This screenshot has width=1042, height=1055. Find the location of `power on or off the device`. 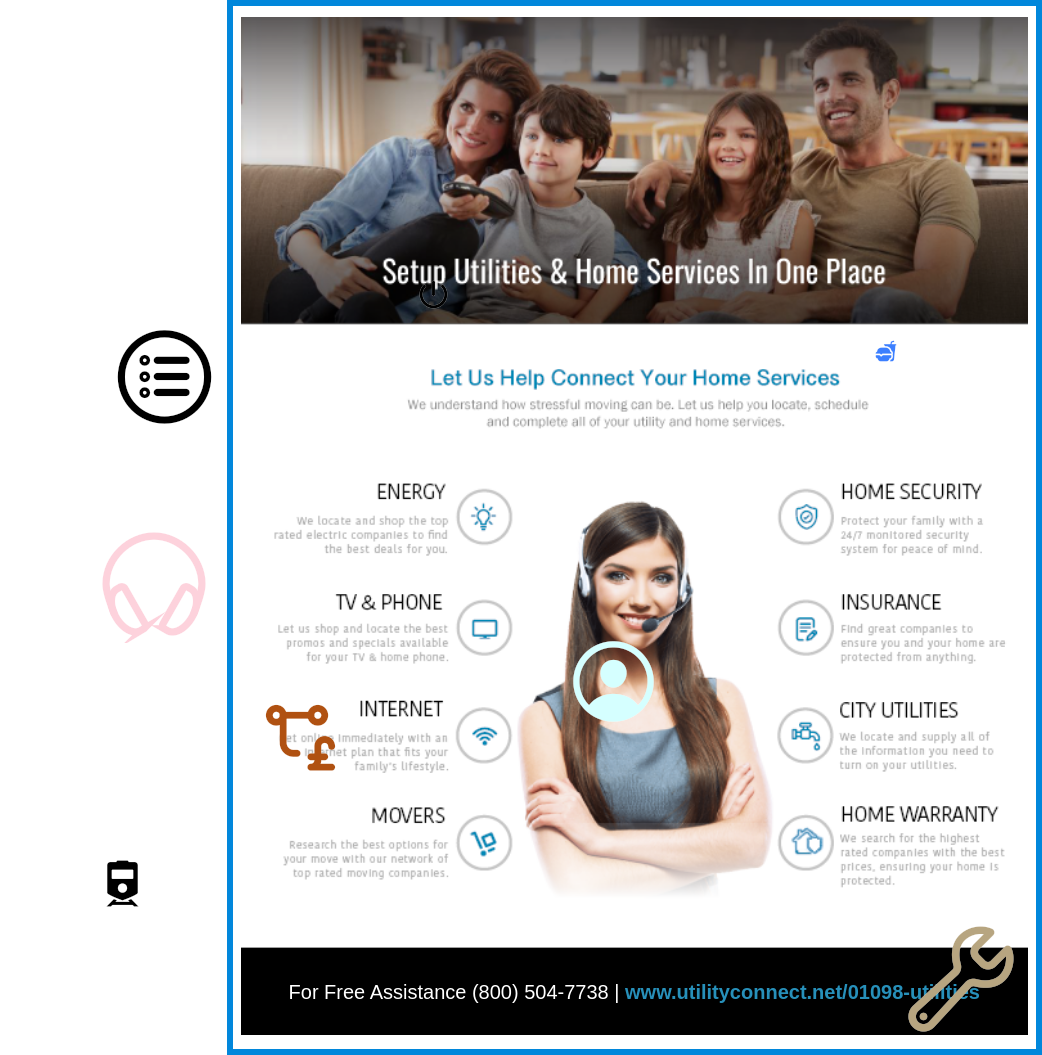

power on or off the device is located at coordinates (433, 294).